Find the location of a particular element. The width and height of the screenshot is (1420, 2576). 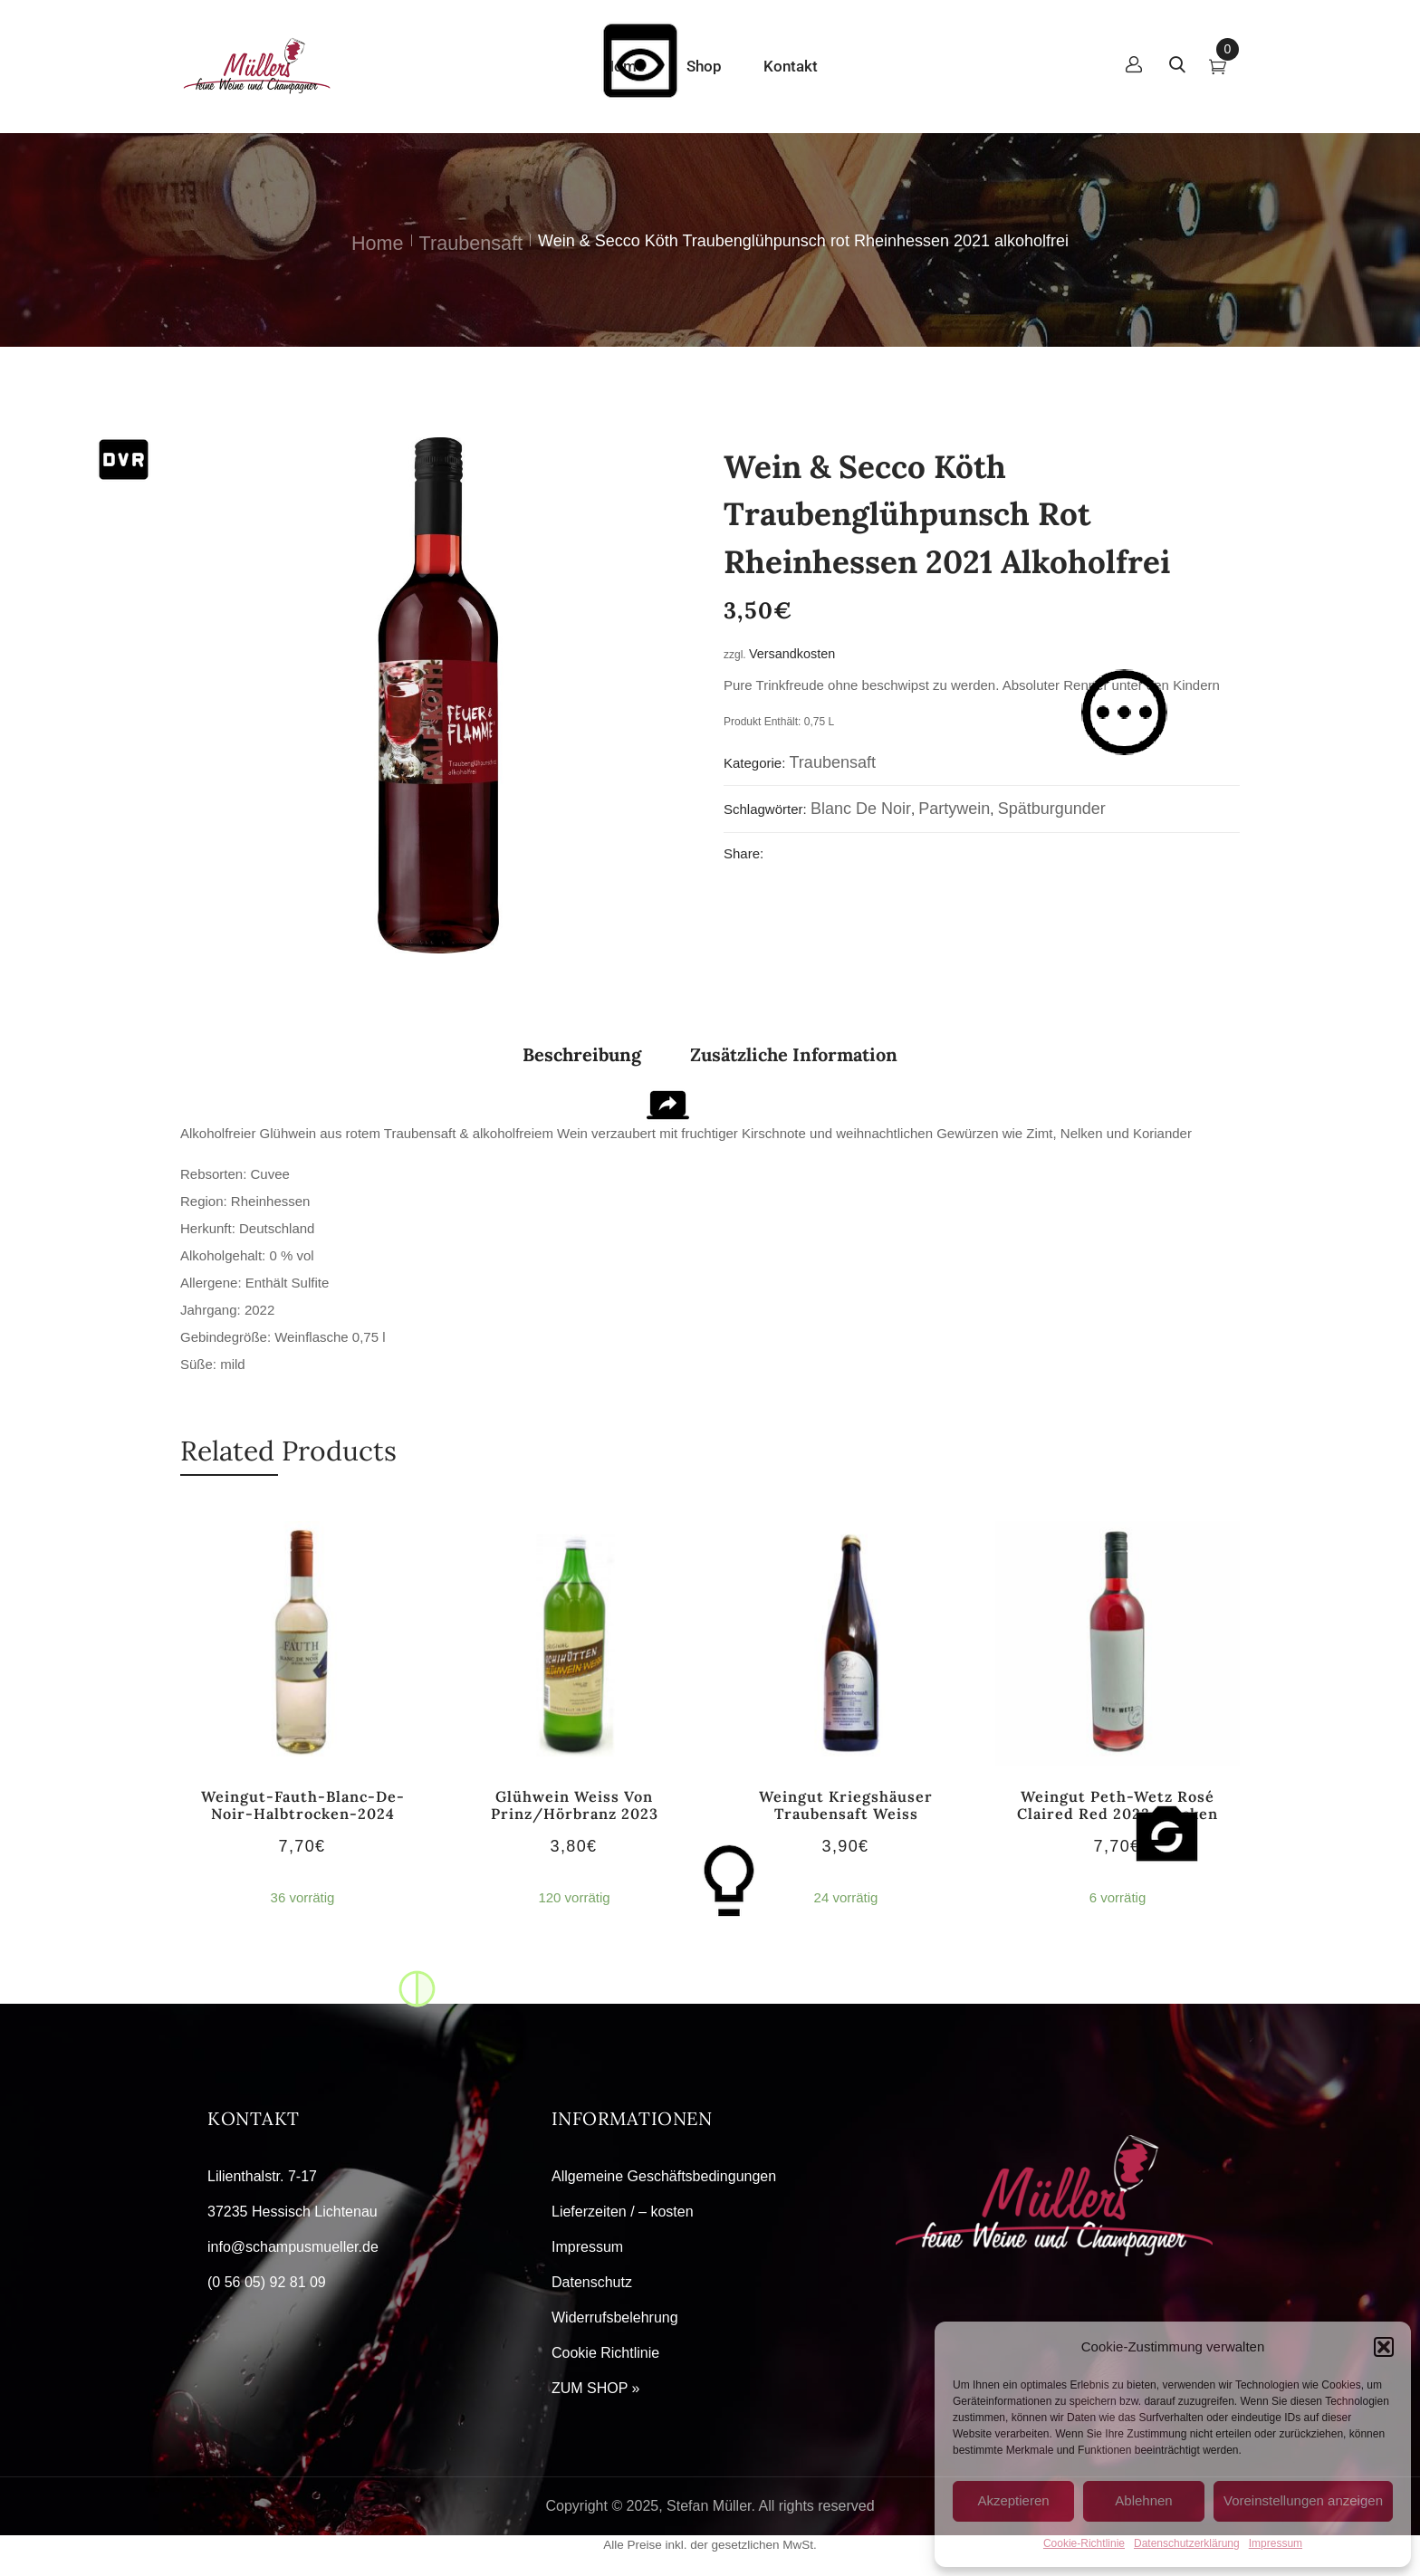

toggle between light and dark mode is located at coordinates (417, 1988).